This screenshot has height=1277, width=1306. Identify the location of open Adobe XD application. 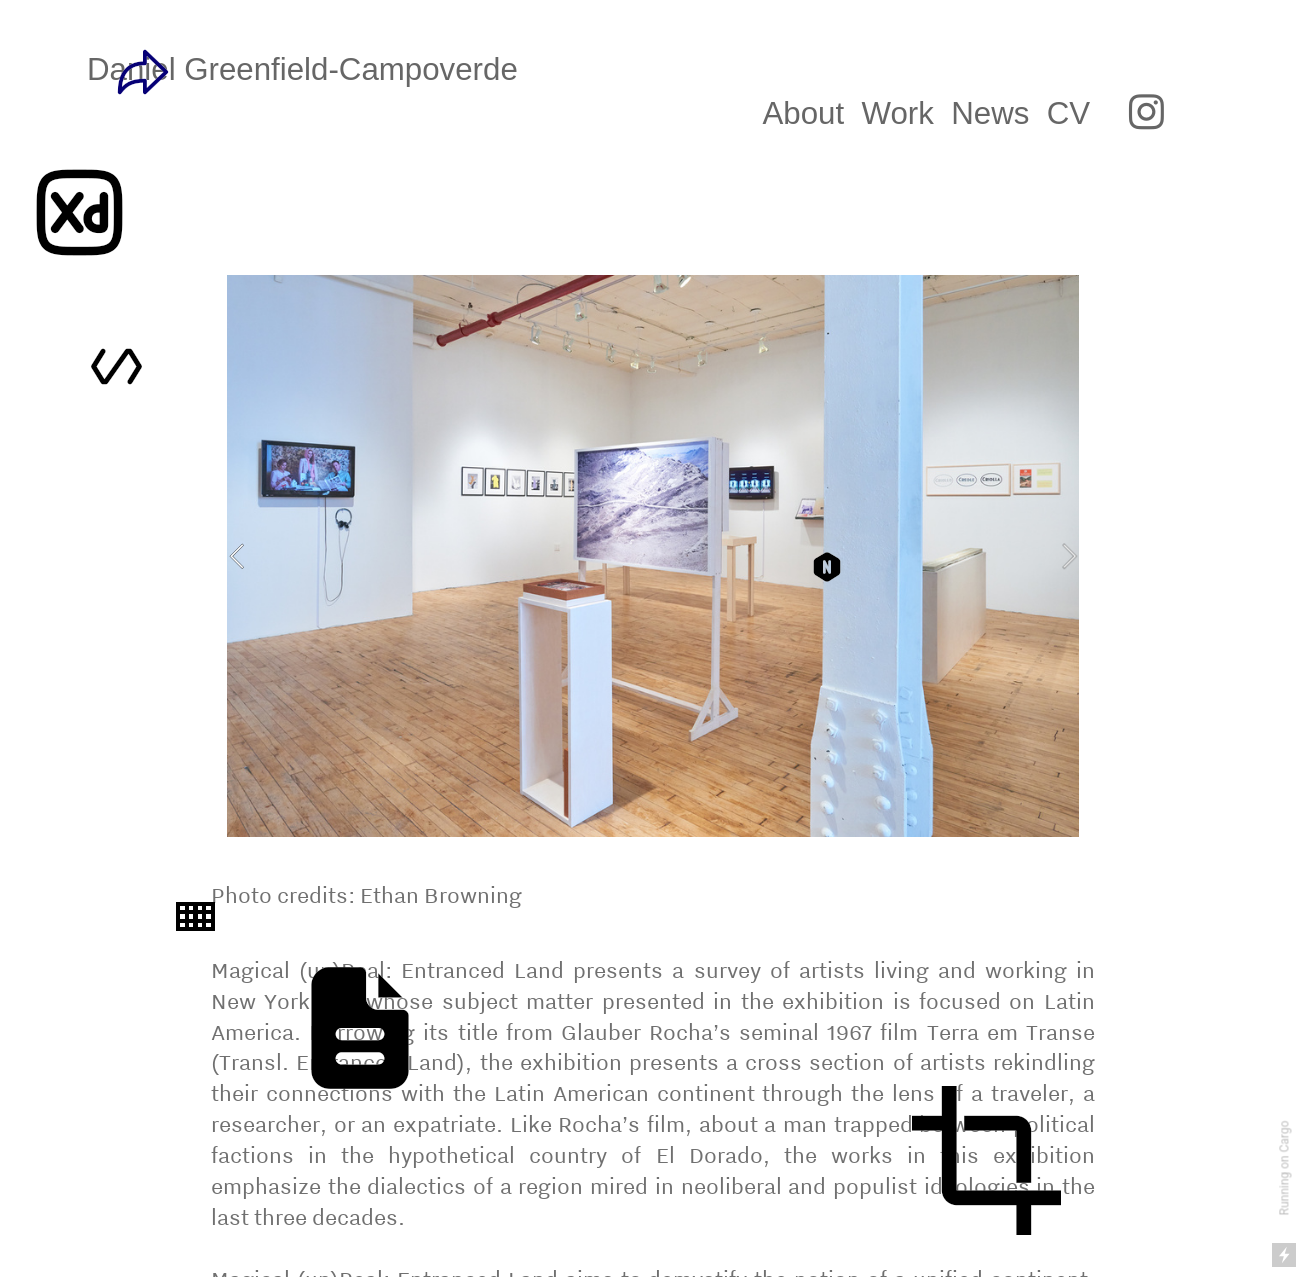
(79, 212).